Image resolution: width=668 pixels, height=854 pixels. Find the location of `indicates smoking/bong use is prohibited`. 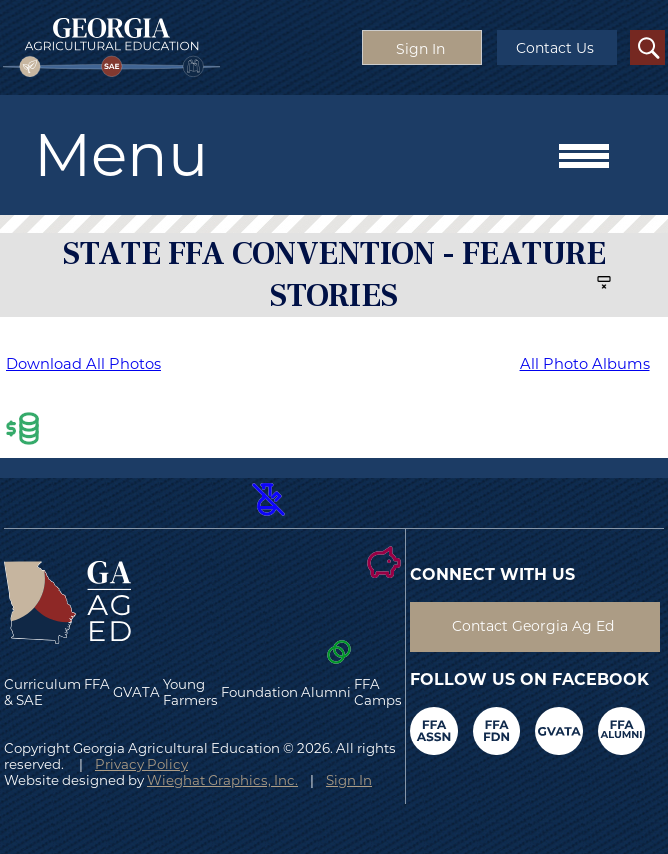

indicates smoking/bong use is prohibited is located at coordinates (268, 499).